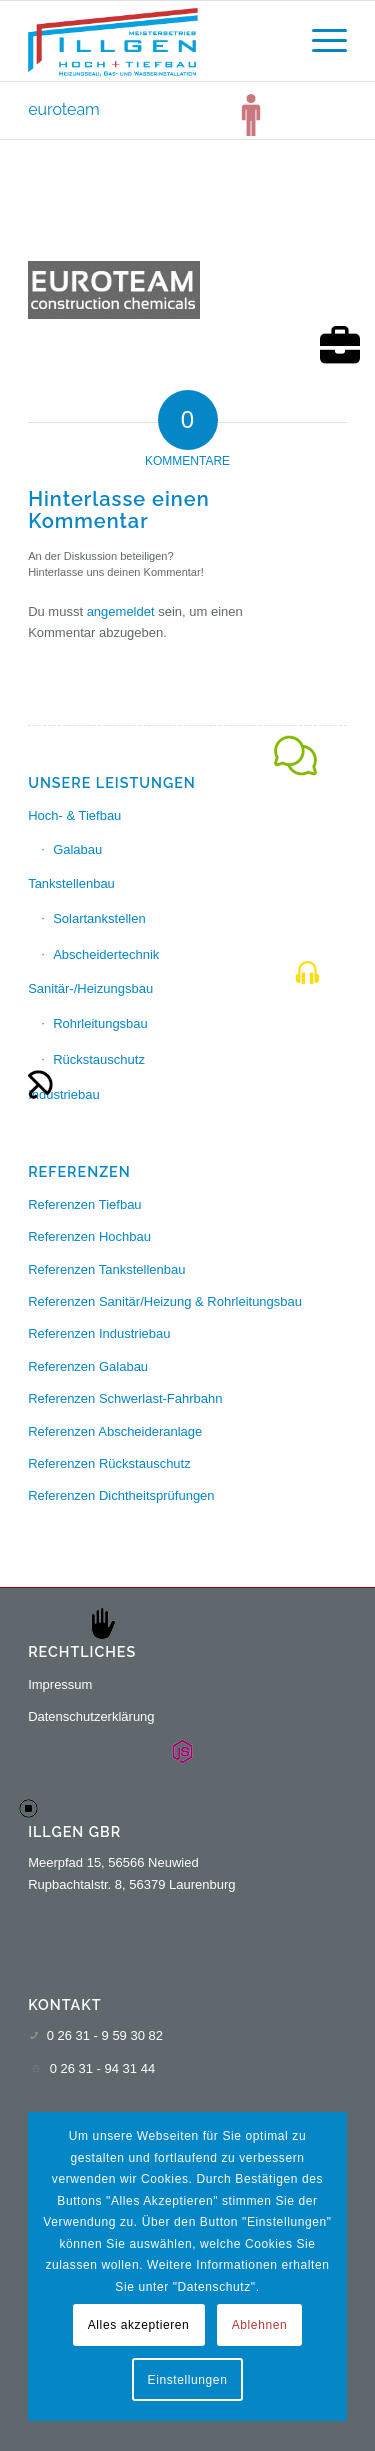  I want to click on view weather protection or rain forecast, so click(40, 1083).